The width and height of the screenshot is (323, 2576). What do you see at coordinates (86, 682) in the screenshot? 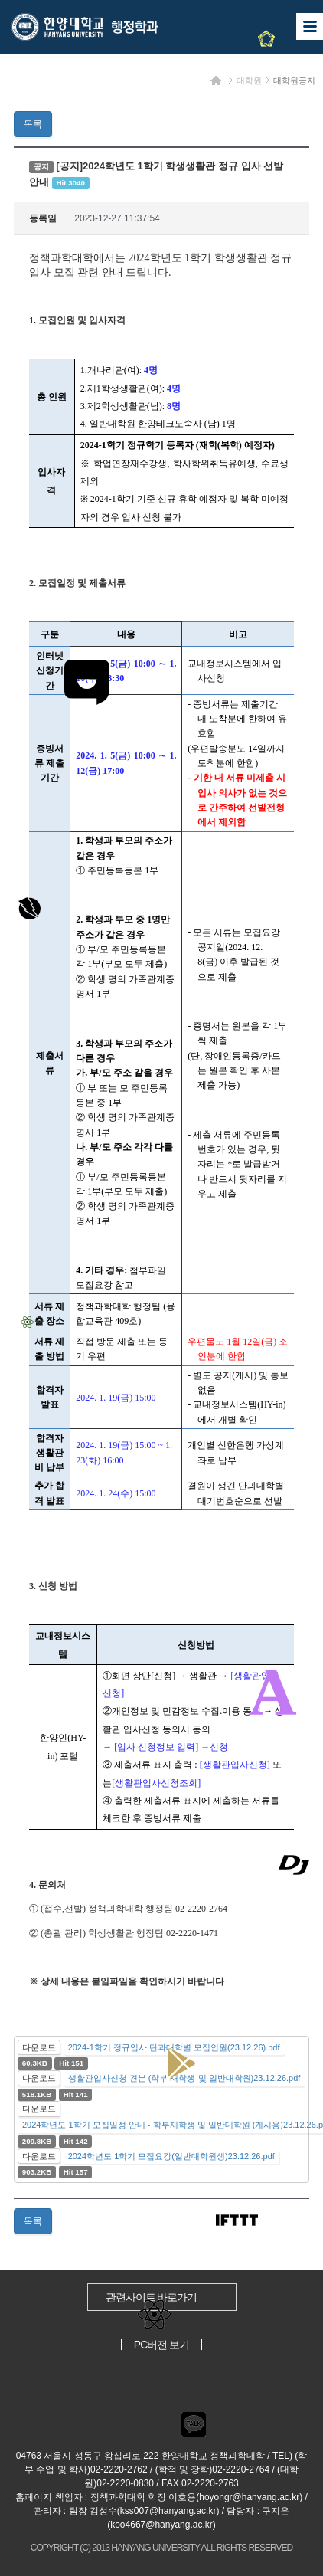
I see `open the Answer Q&A platform` at bounding box center [86, 682].